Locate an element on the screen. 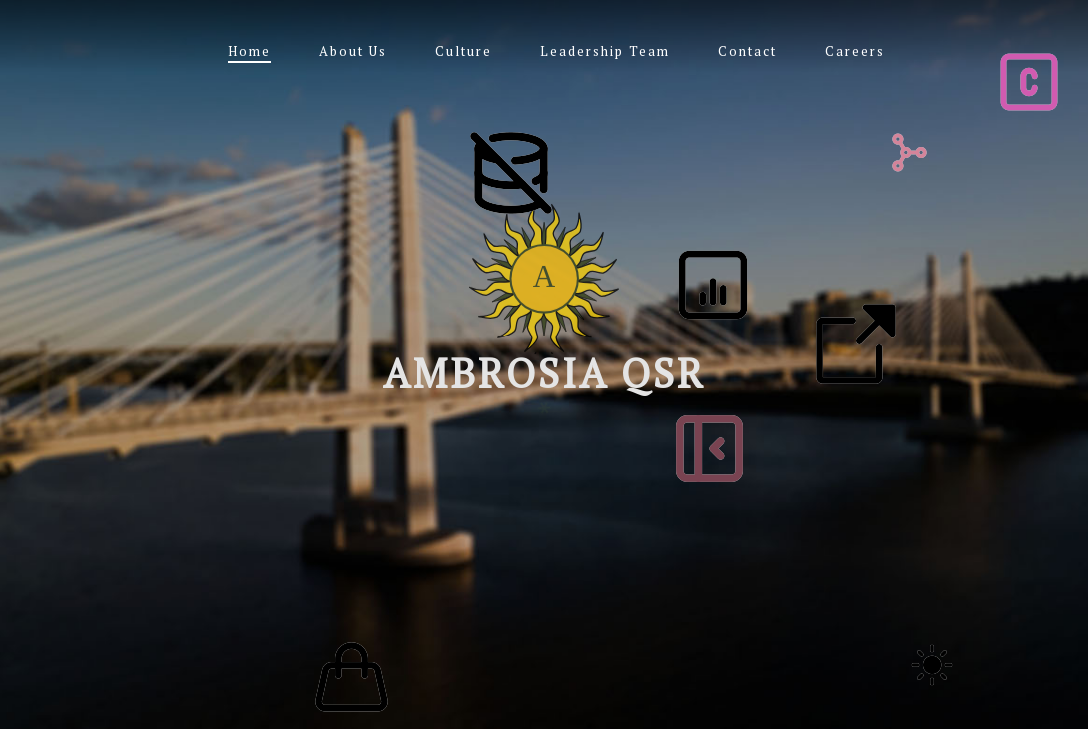 This screenshot has height=729, width=1088. switch to light mode is located at coordinates (932, 665).